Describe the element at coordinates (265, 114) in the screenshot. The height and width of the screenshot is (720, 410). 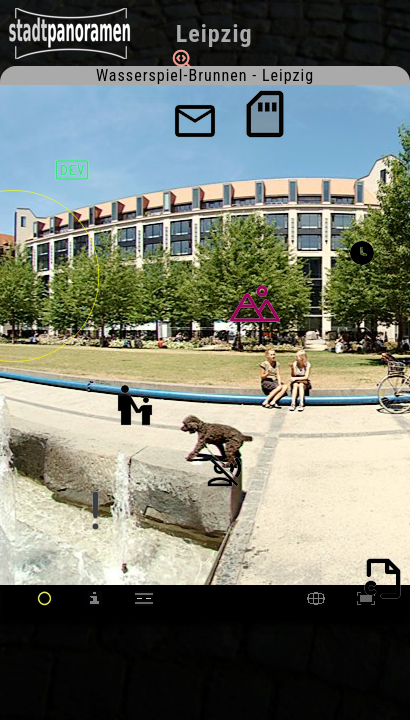
I see `access sd card storage` at that location.